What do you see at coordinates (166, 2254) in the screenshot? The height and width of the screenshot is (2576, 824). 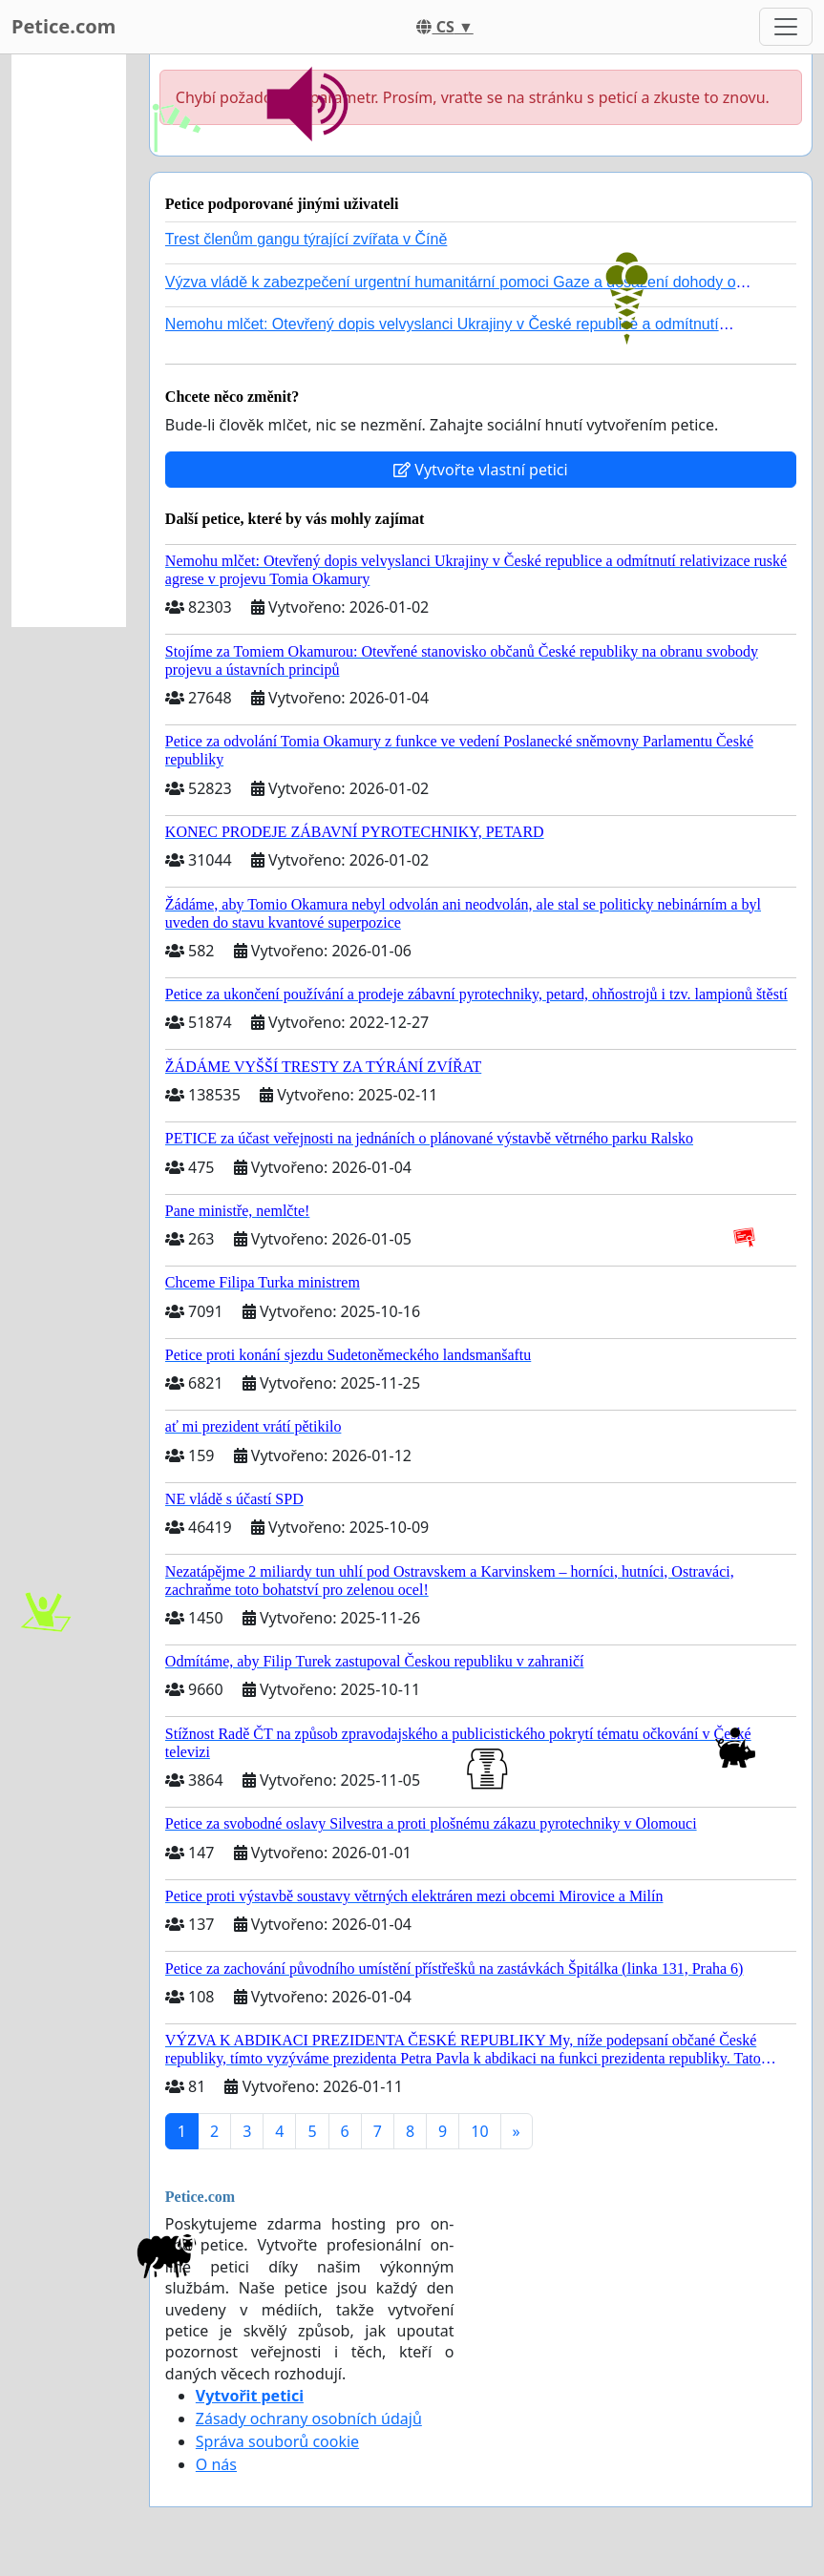 I see `farm animal or livestock category in a game` at bounding box center [166, 2254].